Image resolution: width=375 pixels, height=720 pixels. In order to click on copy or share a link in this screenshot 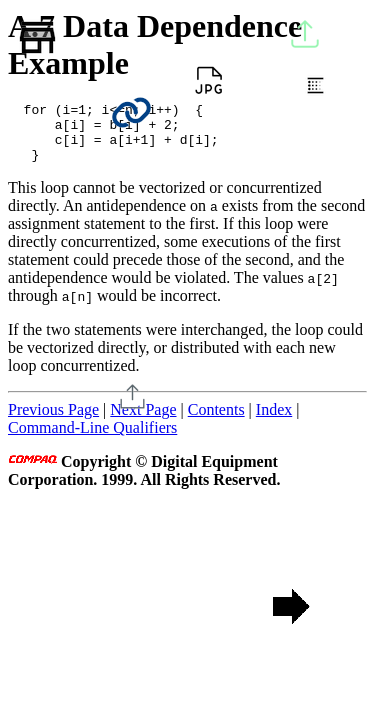, I will do `click(131, 112)`.